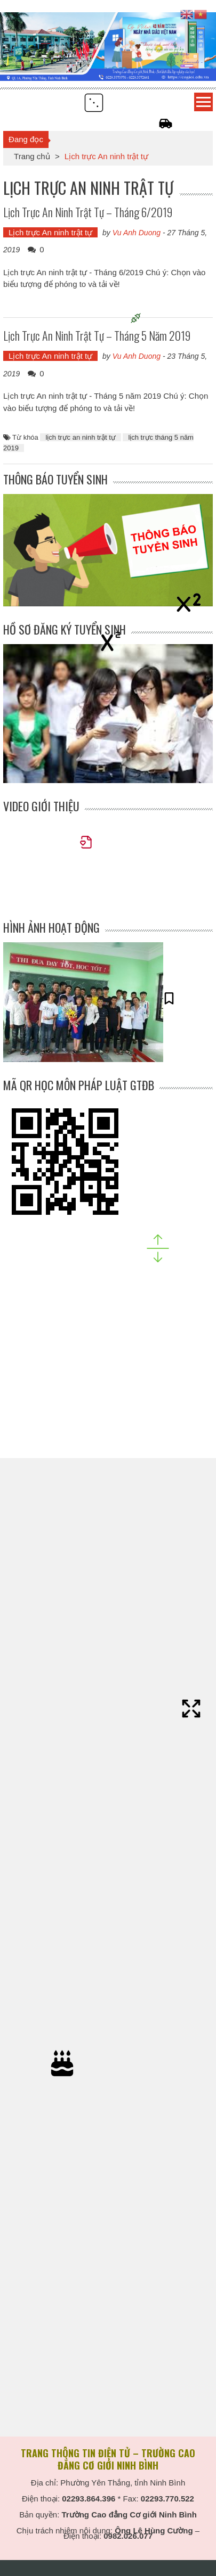 The image size is (216, 2576). What do you see at coordinates (191, 1708) in the screenshot?
I see `expand to fullscreen mode` at bounding box center [191, 1708].